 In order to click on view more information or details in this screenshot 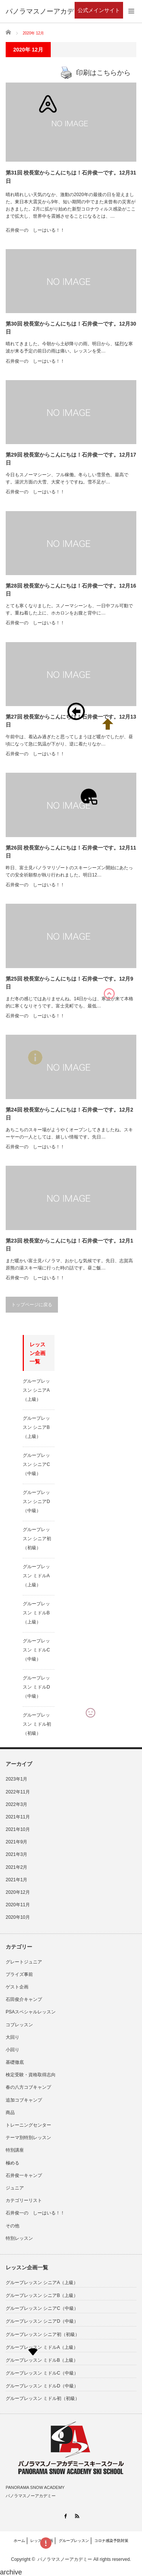, I will do `click(35, 1057)`.